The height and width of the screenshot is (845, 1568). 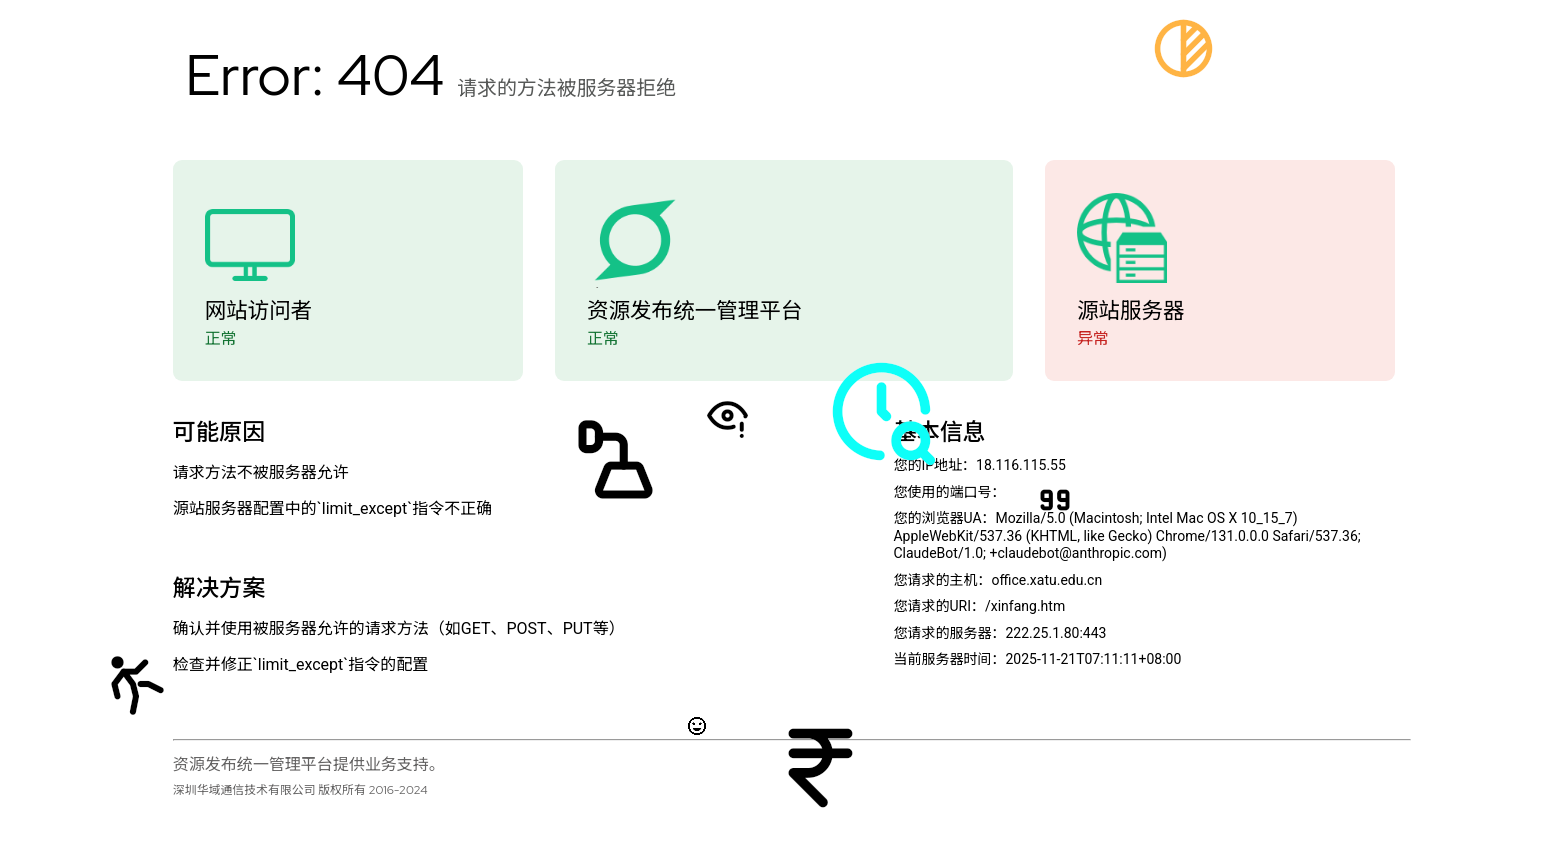 I want to click on toggle wall lamp or sconce lighting, so click(x=615, y=461).